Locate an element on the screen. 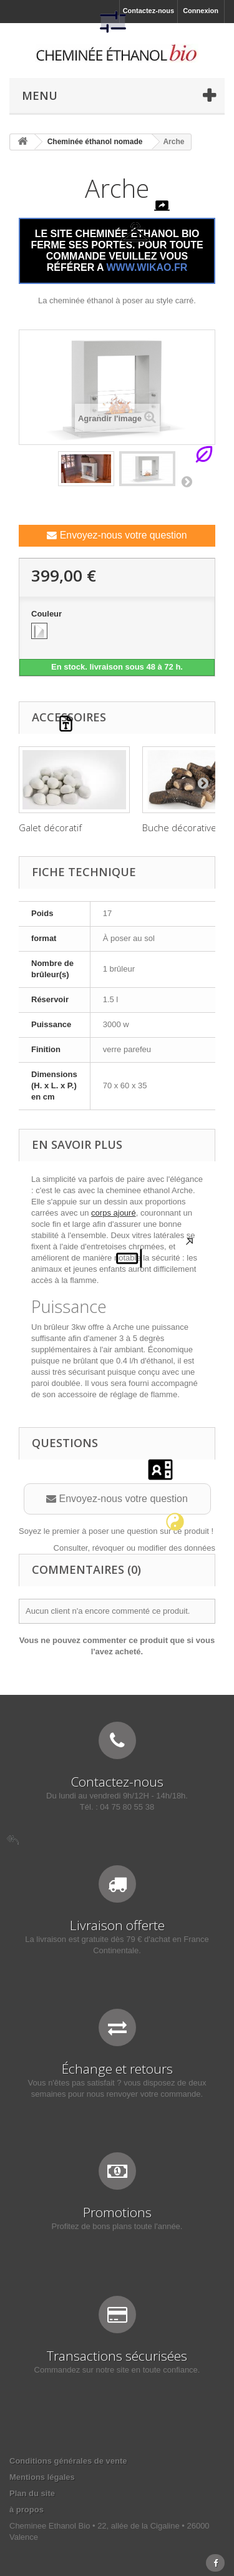 Image resolution: width=234 pixels, height=2576 pixels. access balance or wellness settings is located at coordinates (175, 1521).